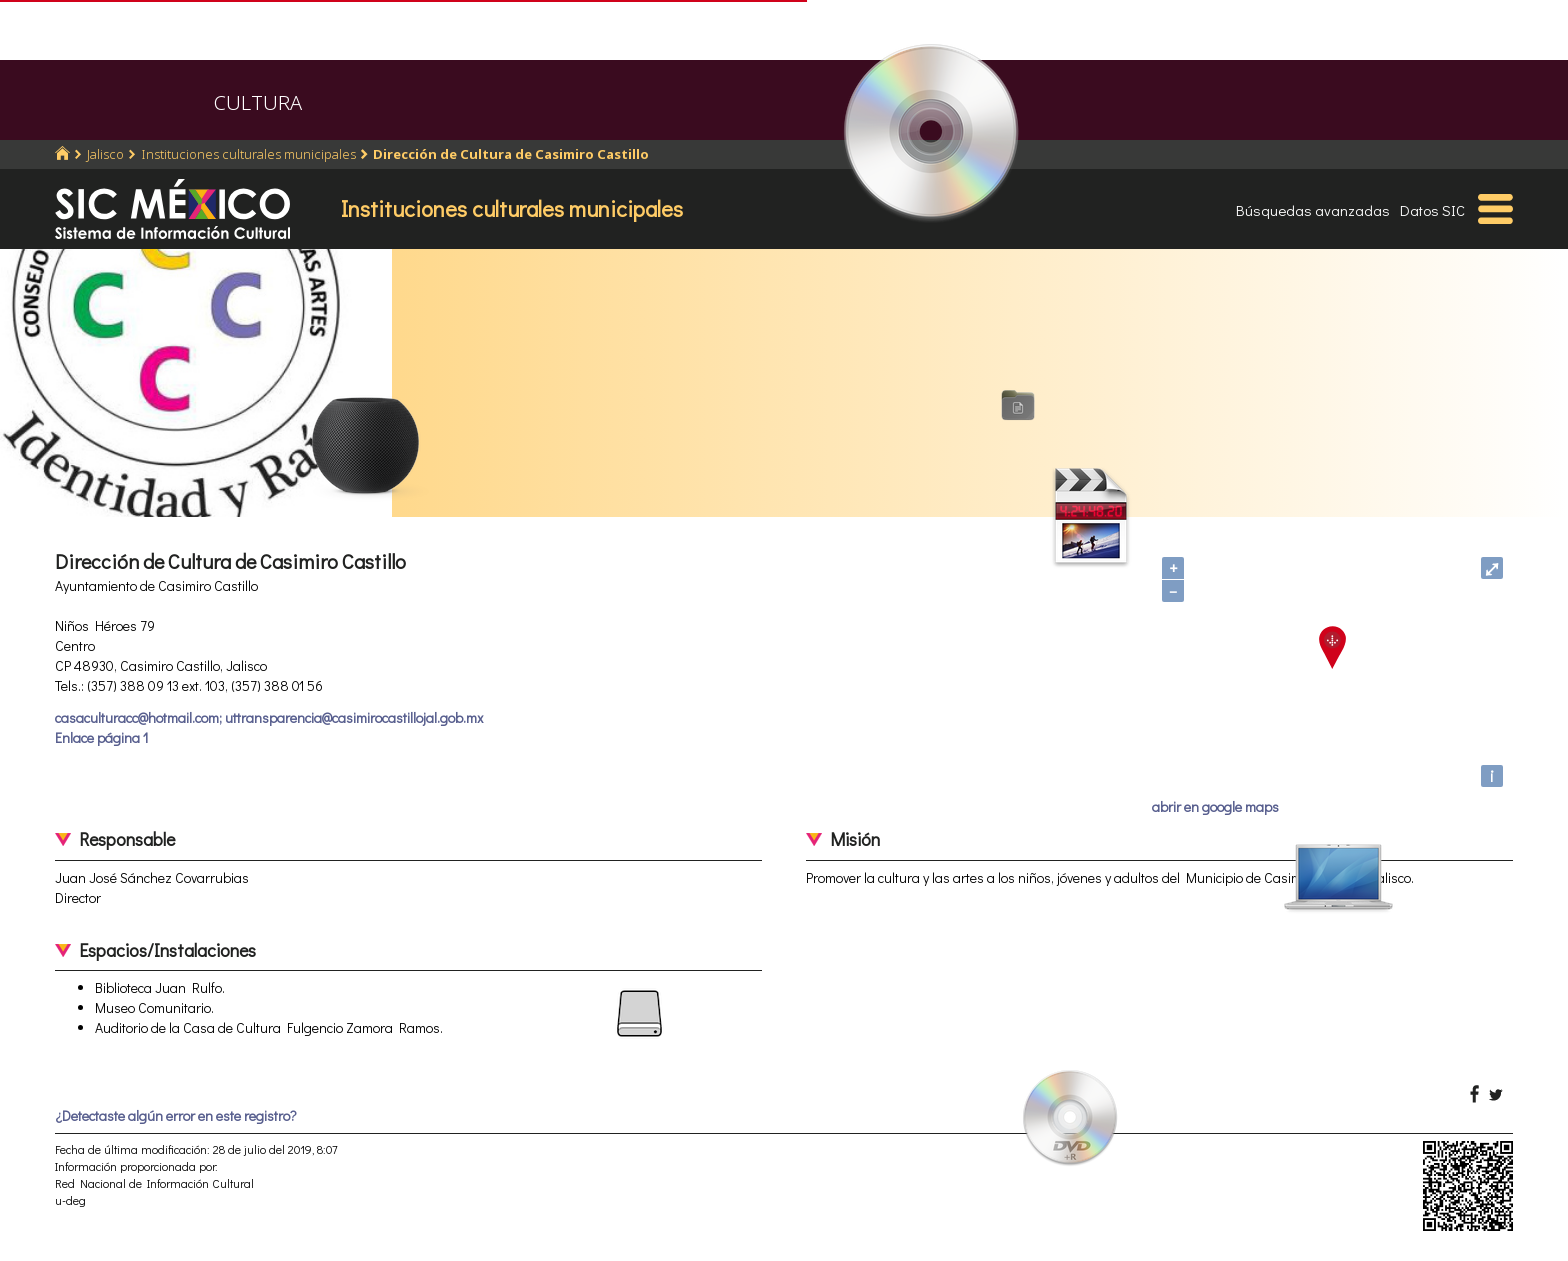 This screenshot has height=1261, width=1568. I want to click on open your documents folder, so click(1018, 405).